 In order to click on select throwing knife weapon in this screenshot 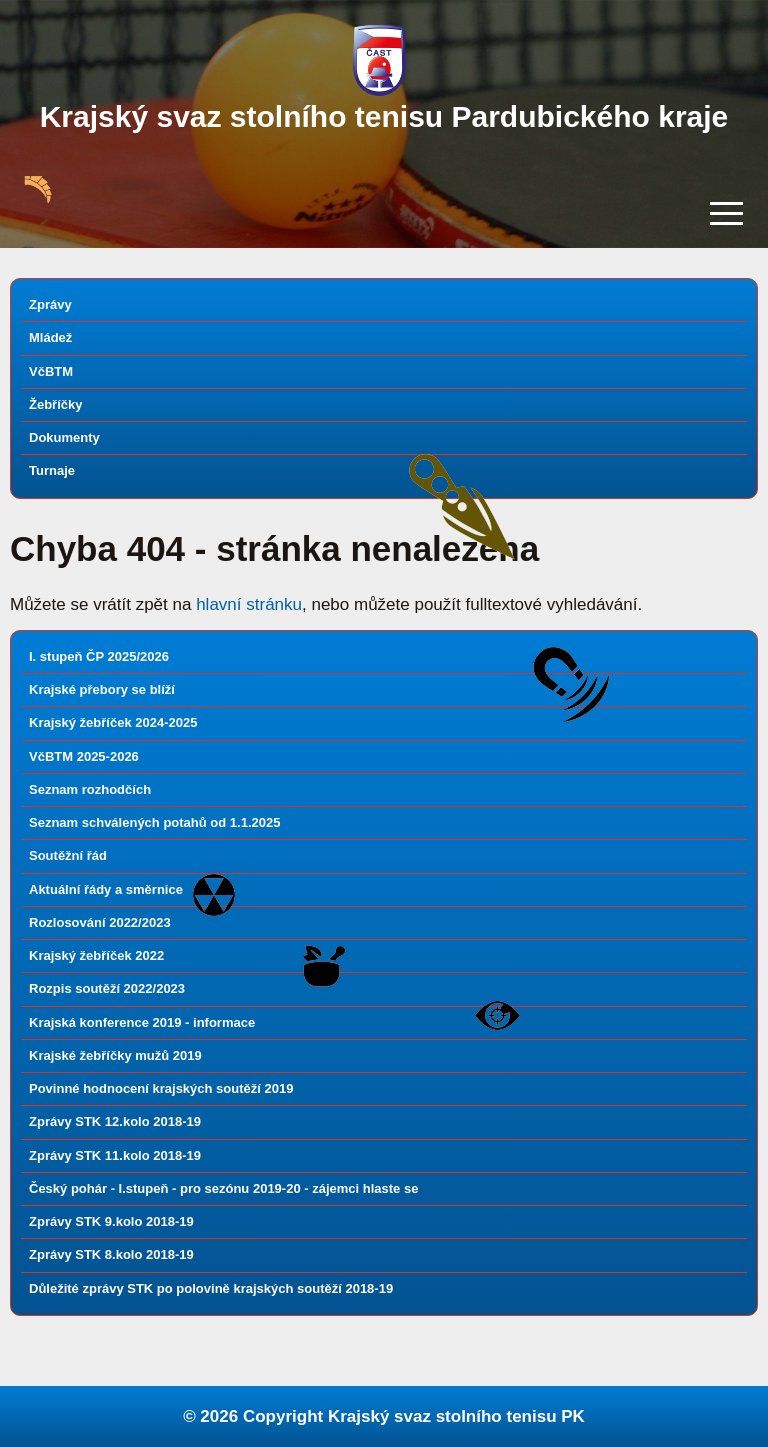, I will do `click(462, 507)`.